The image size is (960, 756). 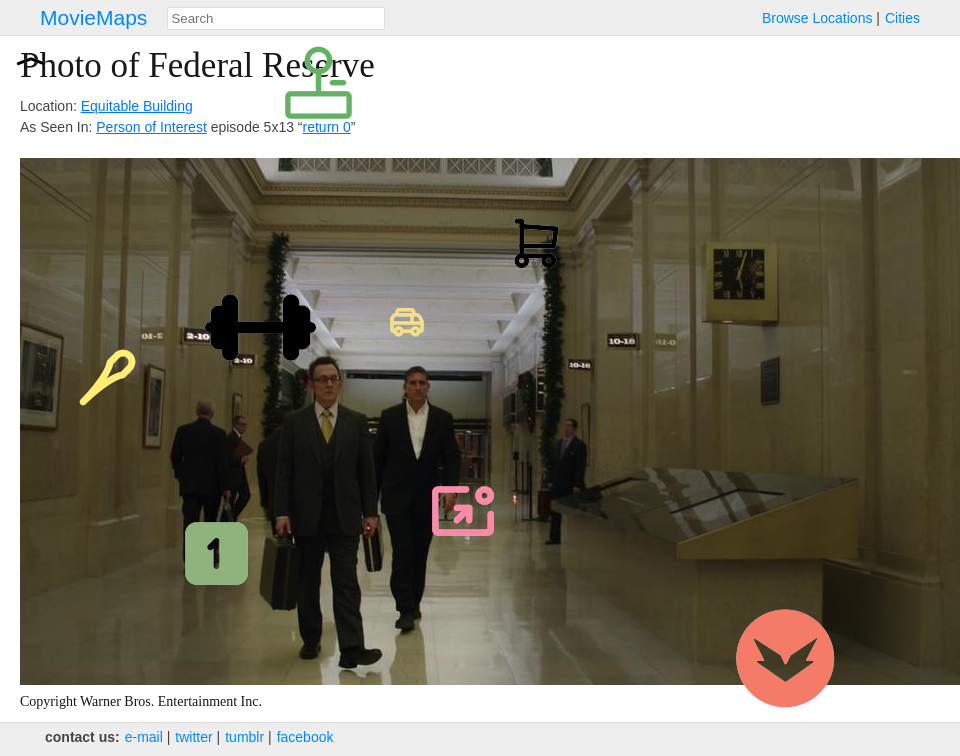 I want to click on indicates membership in discord's hypesquad brilliance house, so click(x=785, y=658).